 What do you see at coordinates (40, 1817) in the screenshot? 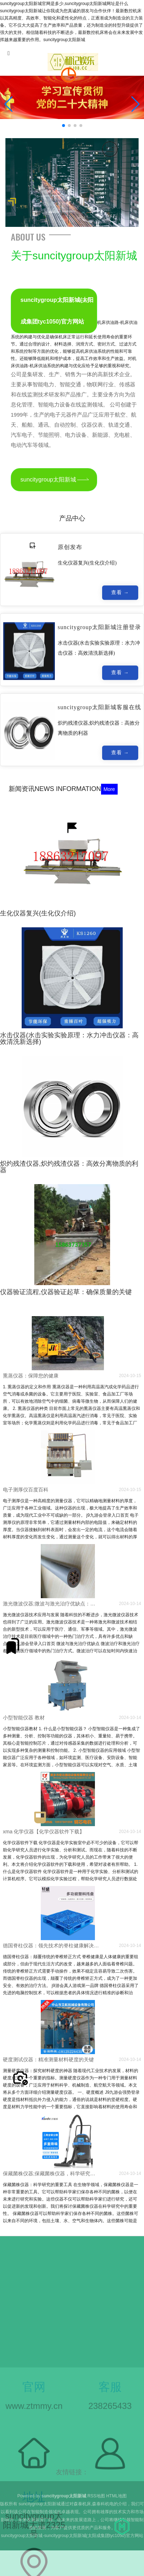
I see `access bar or drinks menu` at bounding box center [40, 1817].